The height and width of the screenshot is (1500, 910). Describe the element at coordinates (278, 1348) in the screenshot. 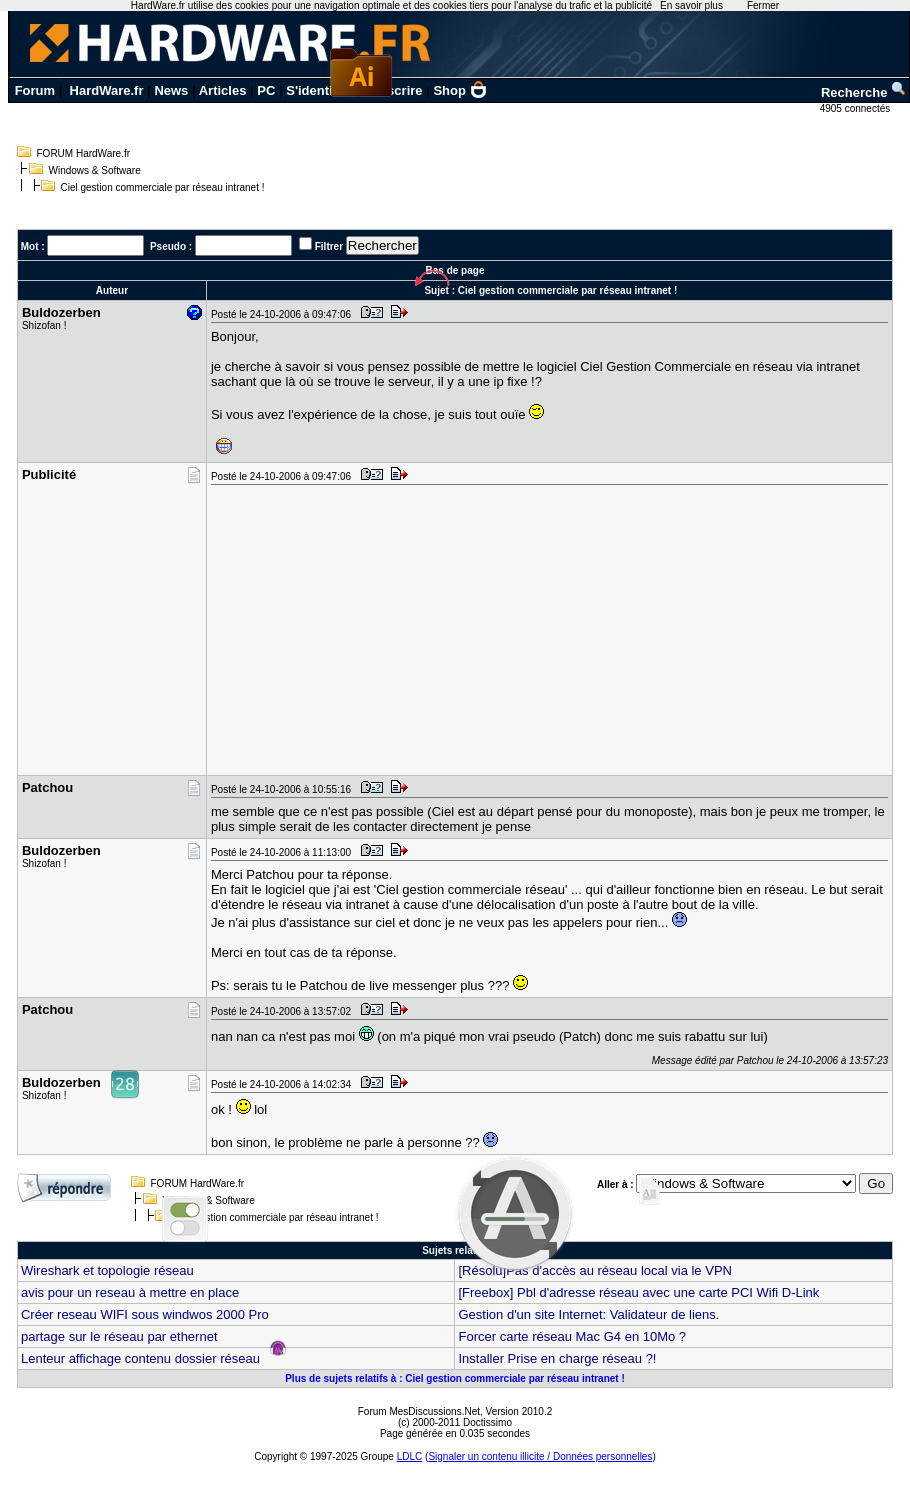

I see `audio headset device connected` at that location.